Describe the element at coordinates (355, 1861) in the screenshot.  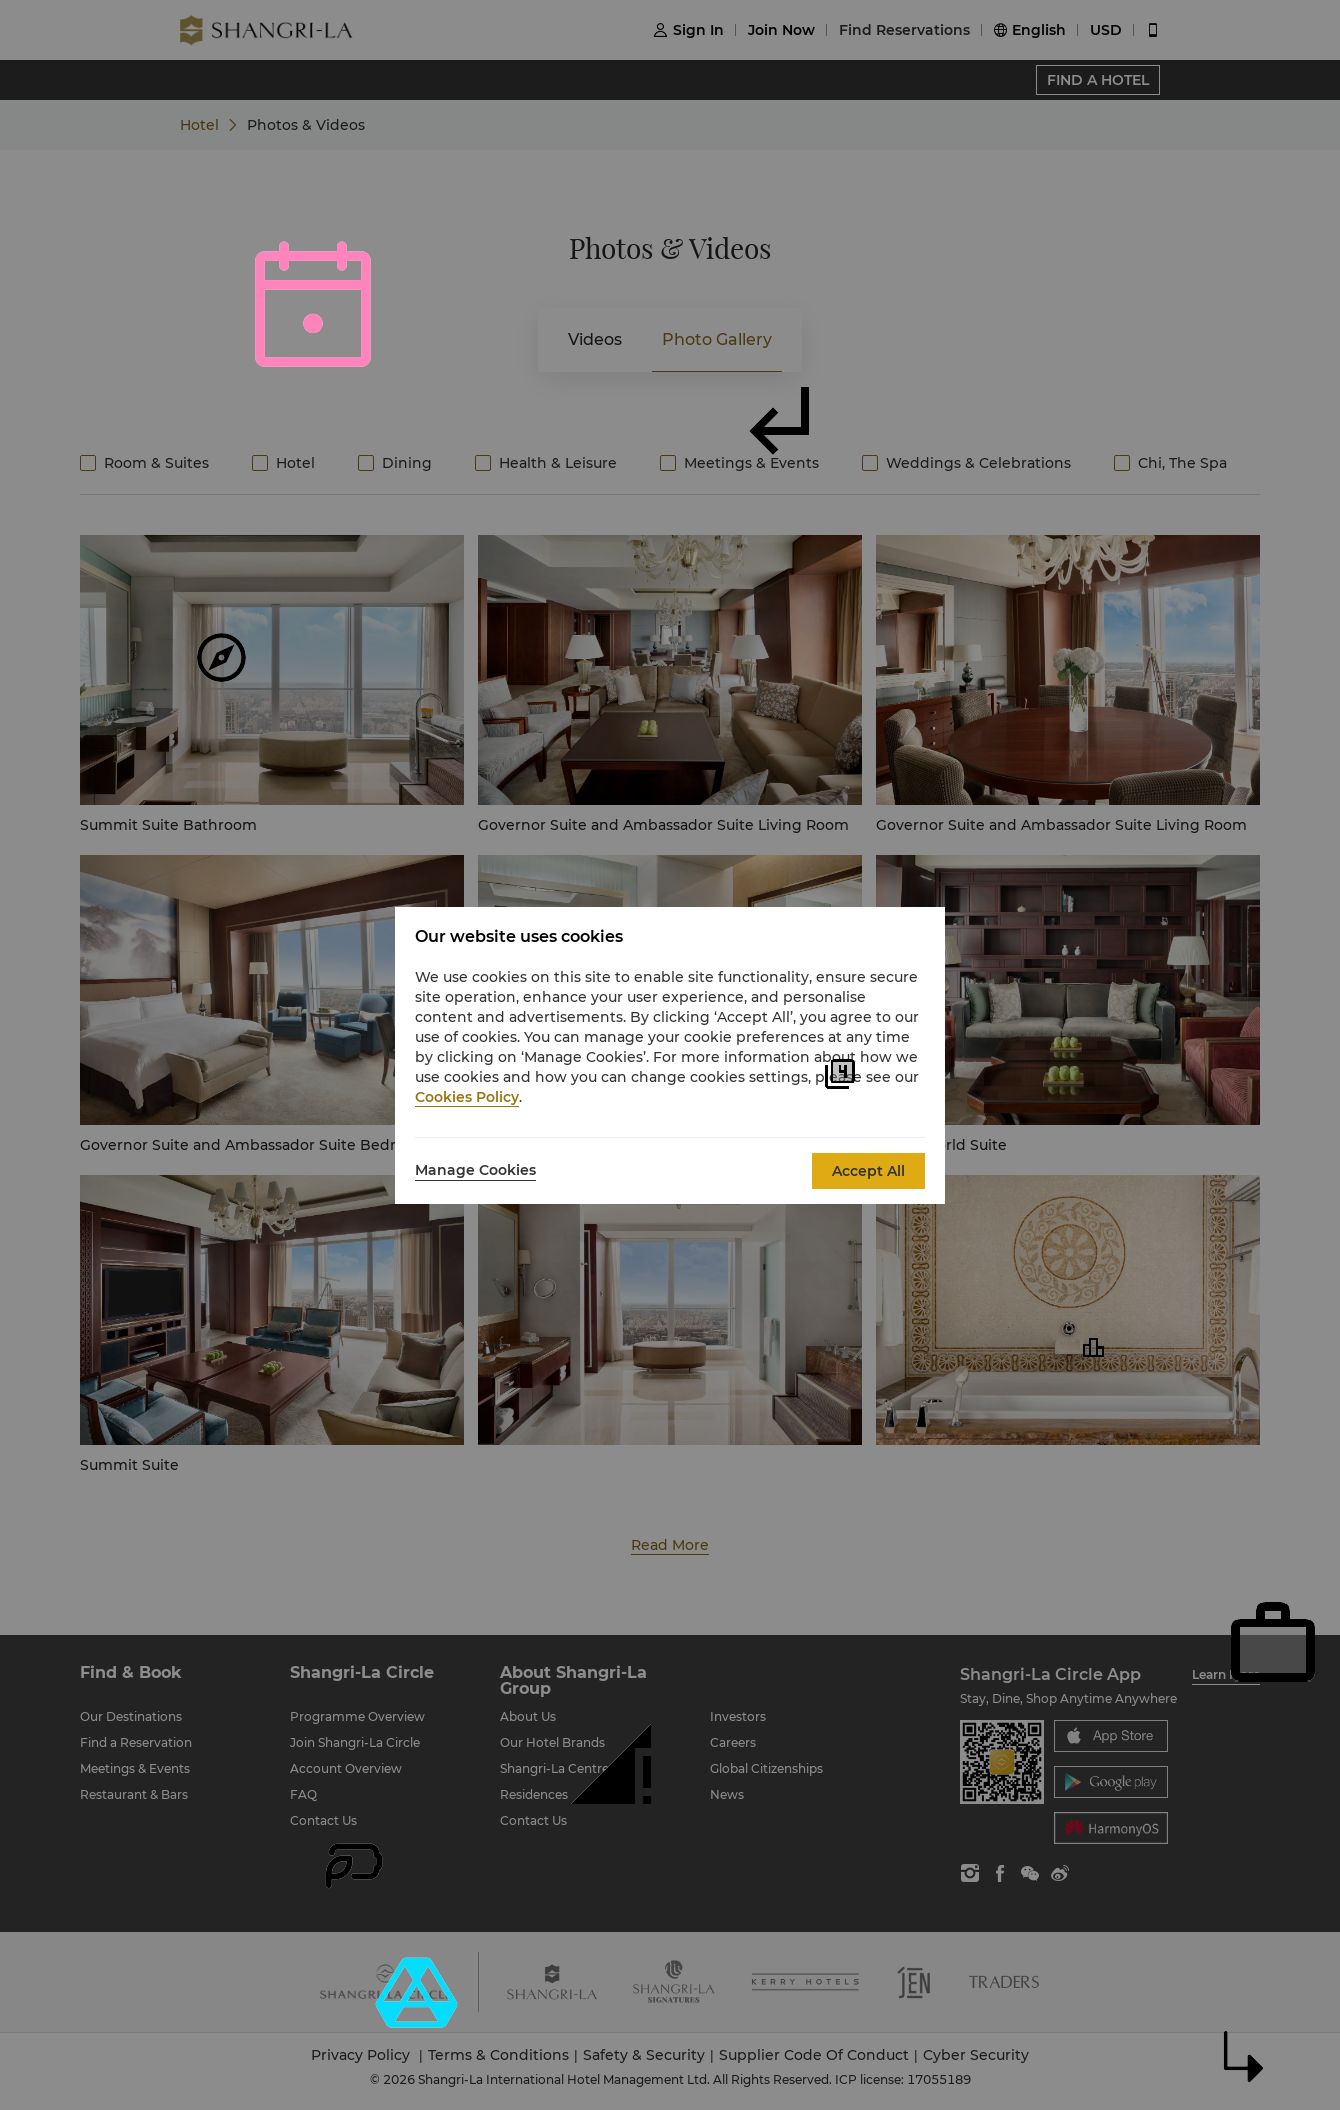
I see `enable battery saver or eco mode` at that location.